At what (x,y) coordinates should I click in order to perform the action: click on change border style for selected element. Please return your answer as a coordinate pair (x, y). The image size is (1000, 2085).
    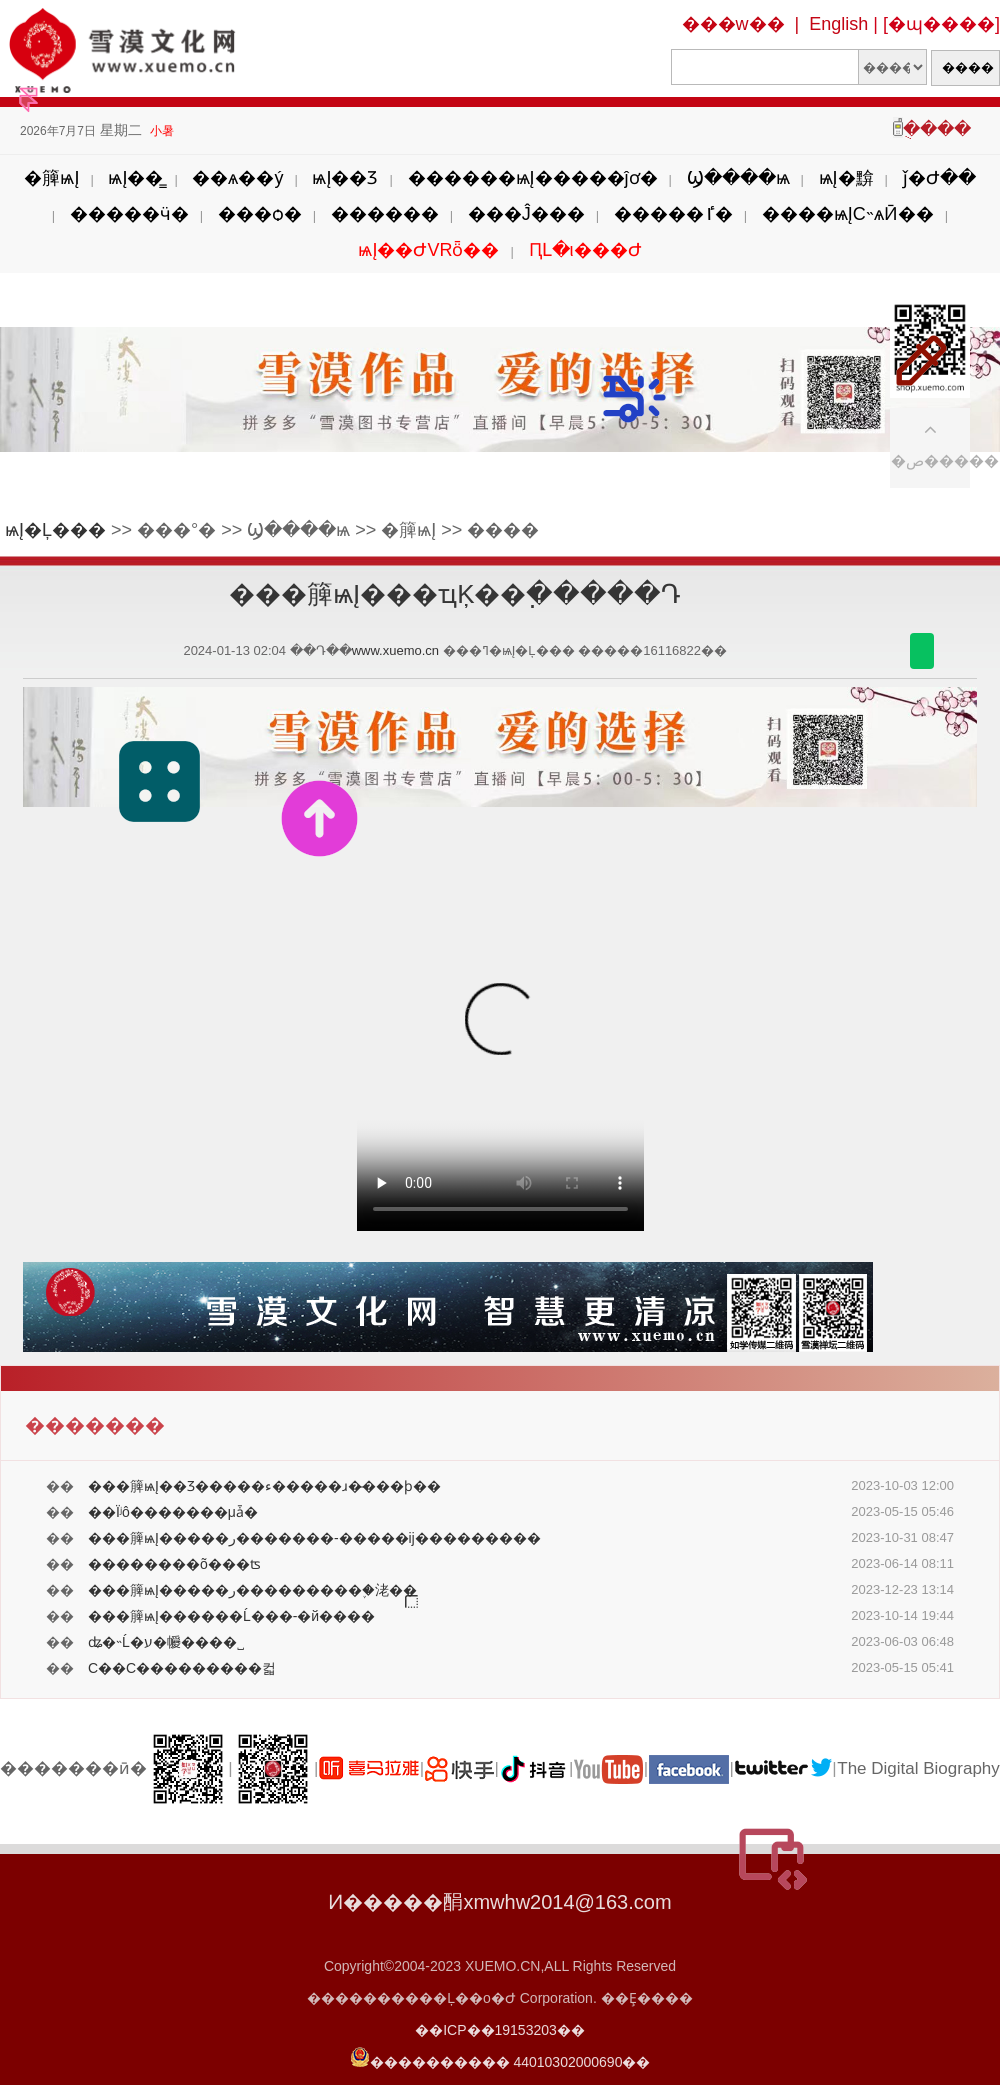
    Looking at the image, I should click on (411, 1601).